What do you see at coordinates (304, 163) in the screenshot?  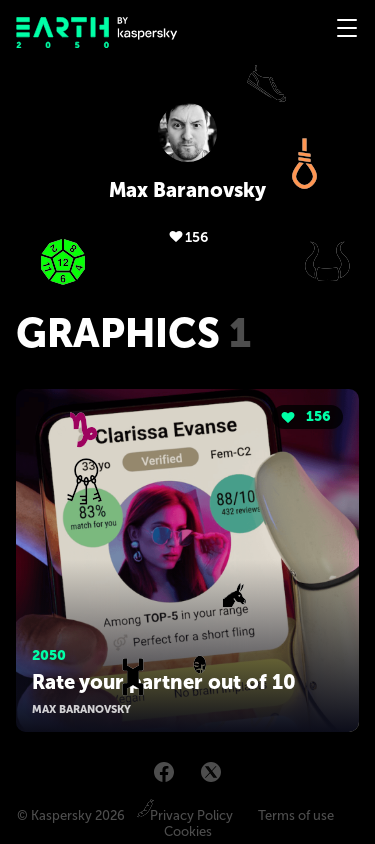 I see `indicates a knot or rope-tying feature` at bounding box center [304, 163].